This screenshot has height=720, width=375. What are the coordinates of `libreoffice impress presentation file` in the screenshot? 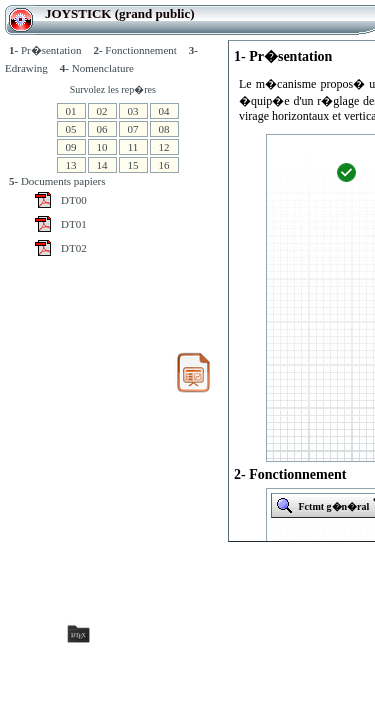 It's located at (193, 372).